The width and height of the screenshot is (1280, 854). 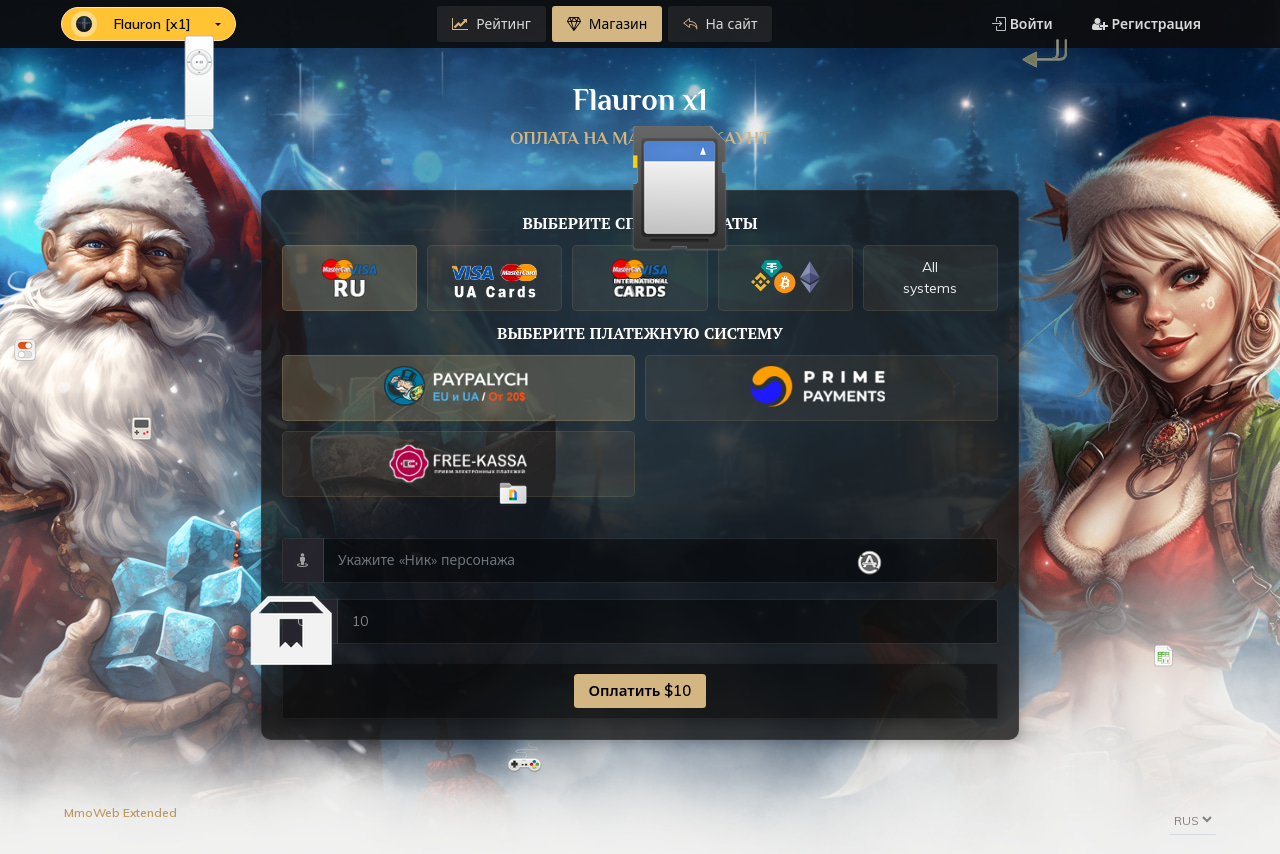 What do you see at coordinates (679, 188) in the screenshot?
I see `access SD card or memory card storage` at bounding box center [679, 188].